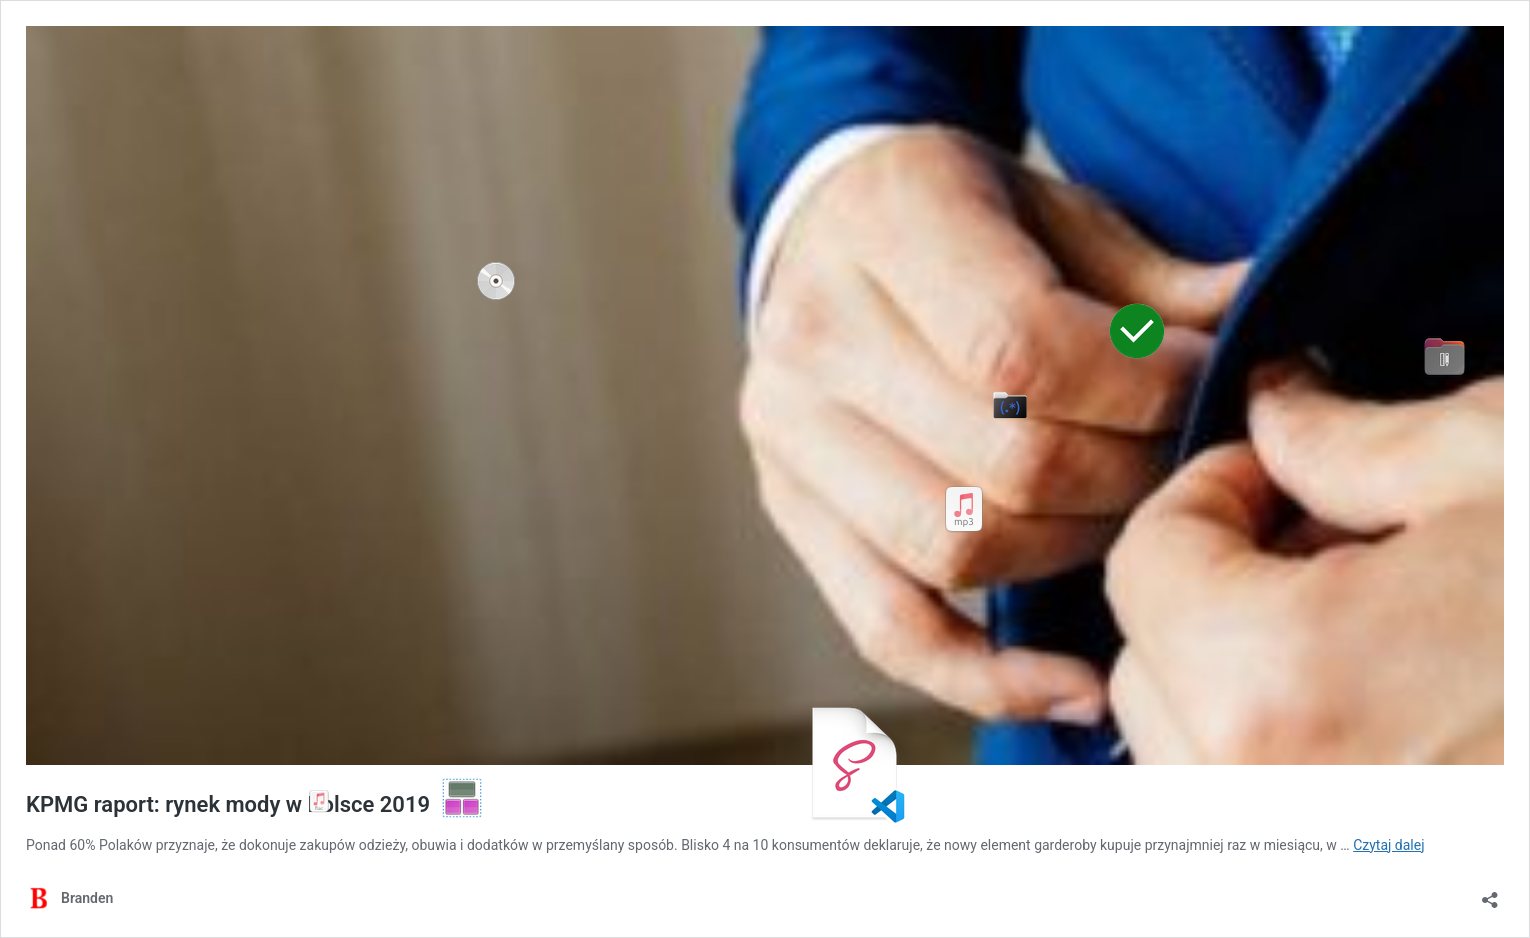  Describe the element at coordinates (462, 798) in the screenshot. I see `select all items in the current view` at that location.